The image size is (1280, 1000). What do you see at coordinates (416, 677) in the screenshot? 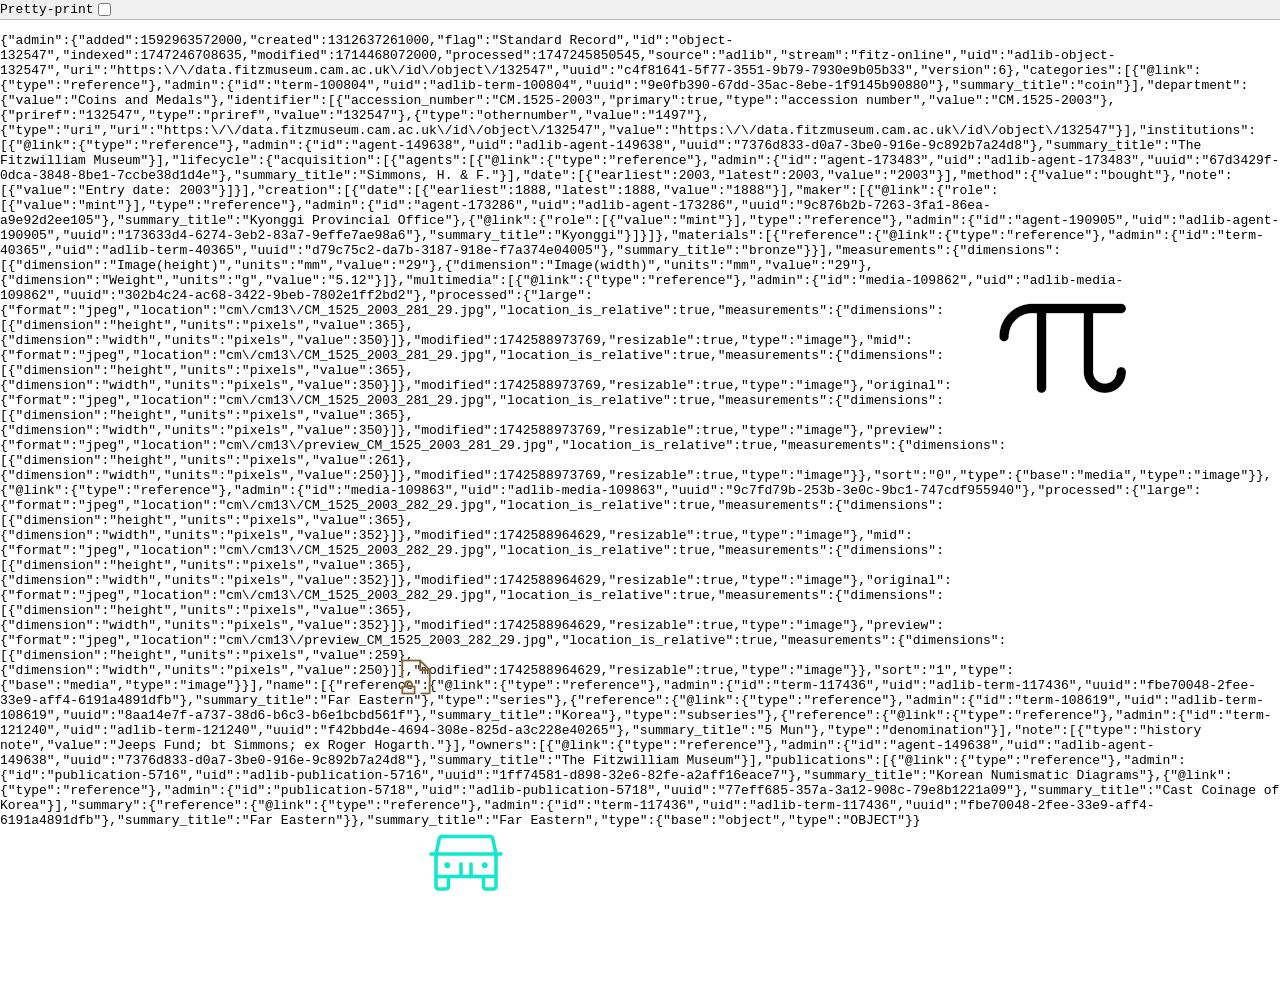
I see `access a locked or protected file` at bounding box center [416, 677].